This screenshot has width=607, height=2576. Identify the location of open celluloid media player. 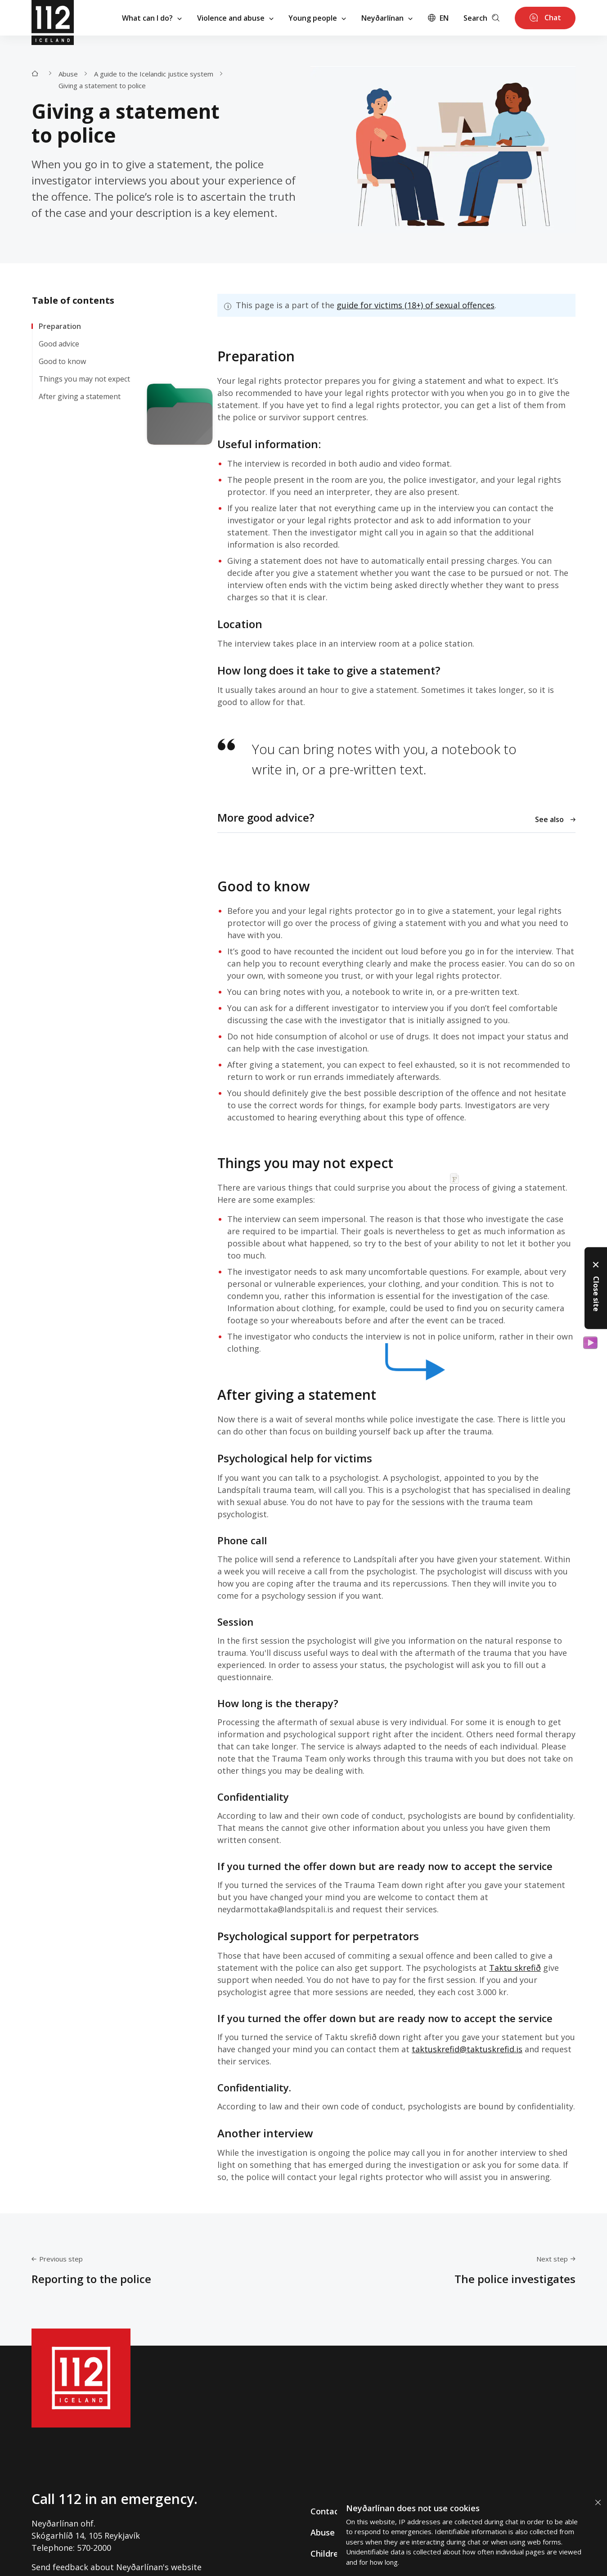
(590, 1343).